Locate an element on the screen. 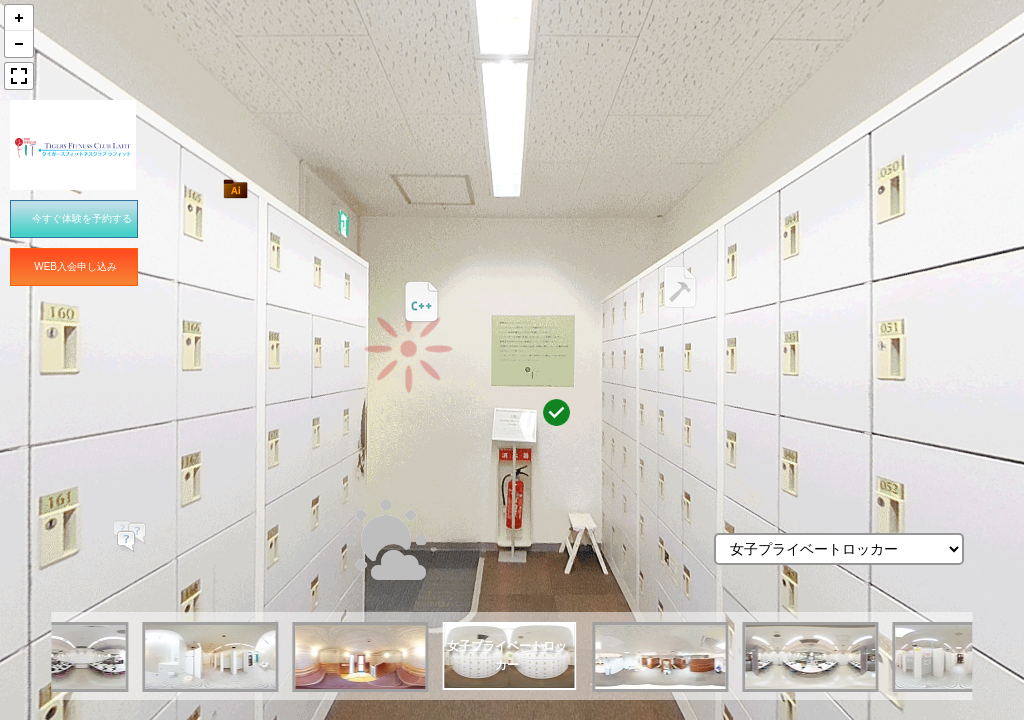 The width and height of the screenshot is (1024, 720). access frequently asked questions is located at coordinates (129, 536).